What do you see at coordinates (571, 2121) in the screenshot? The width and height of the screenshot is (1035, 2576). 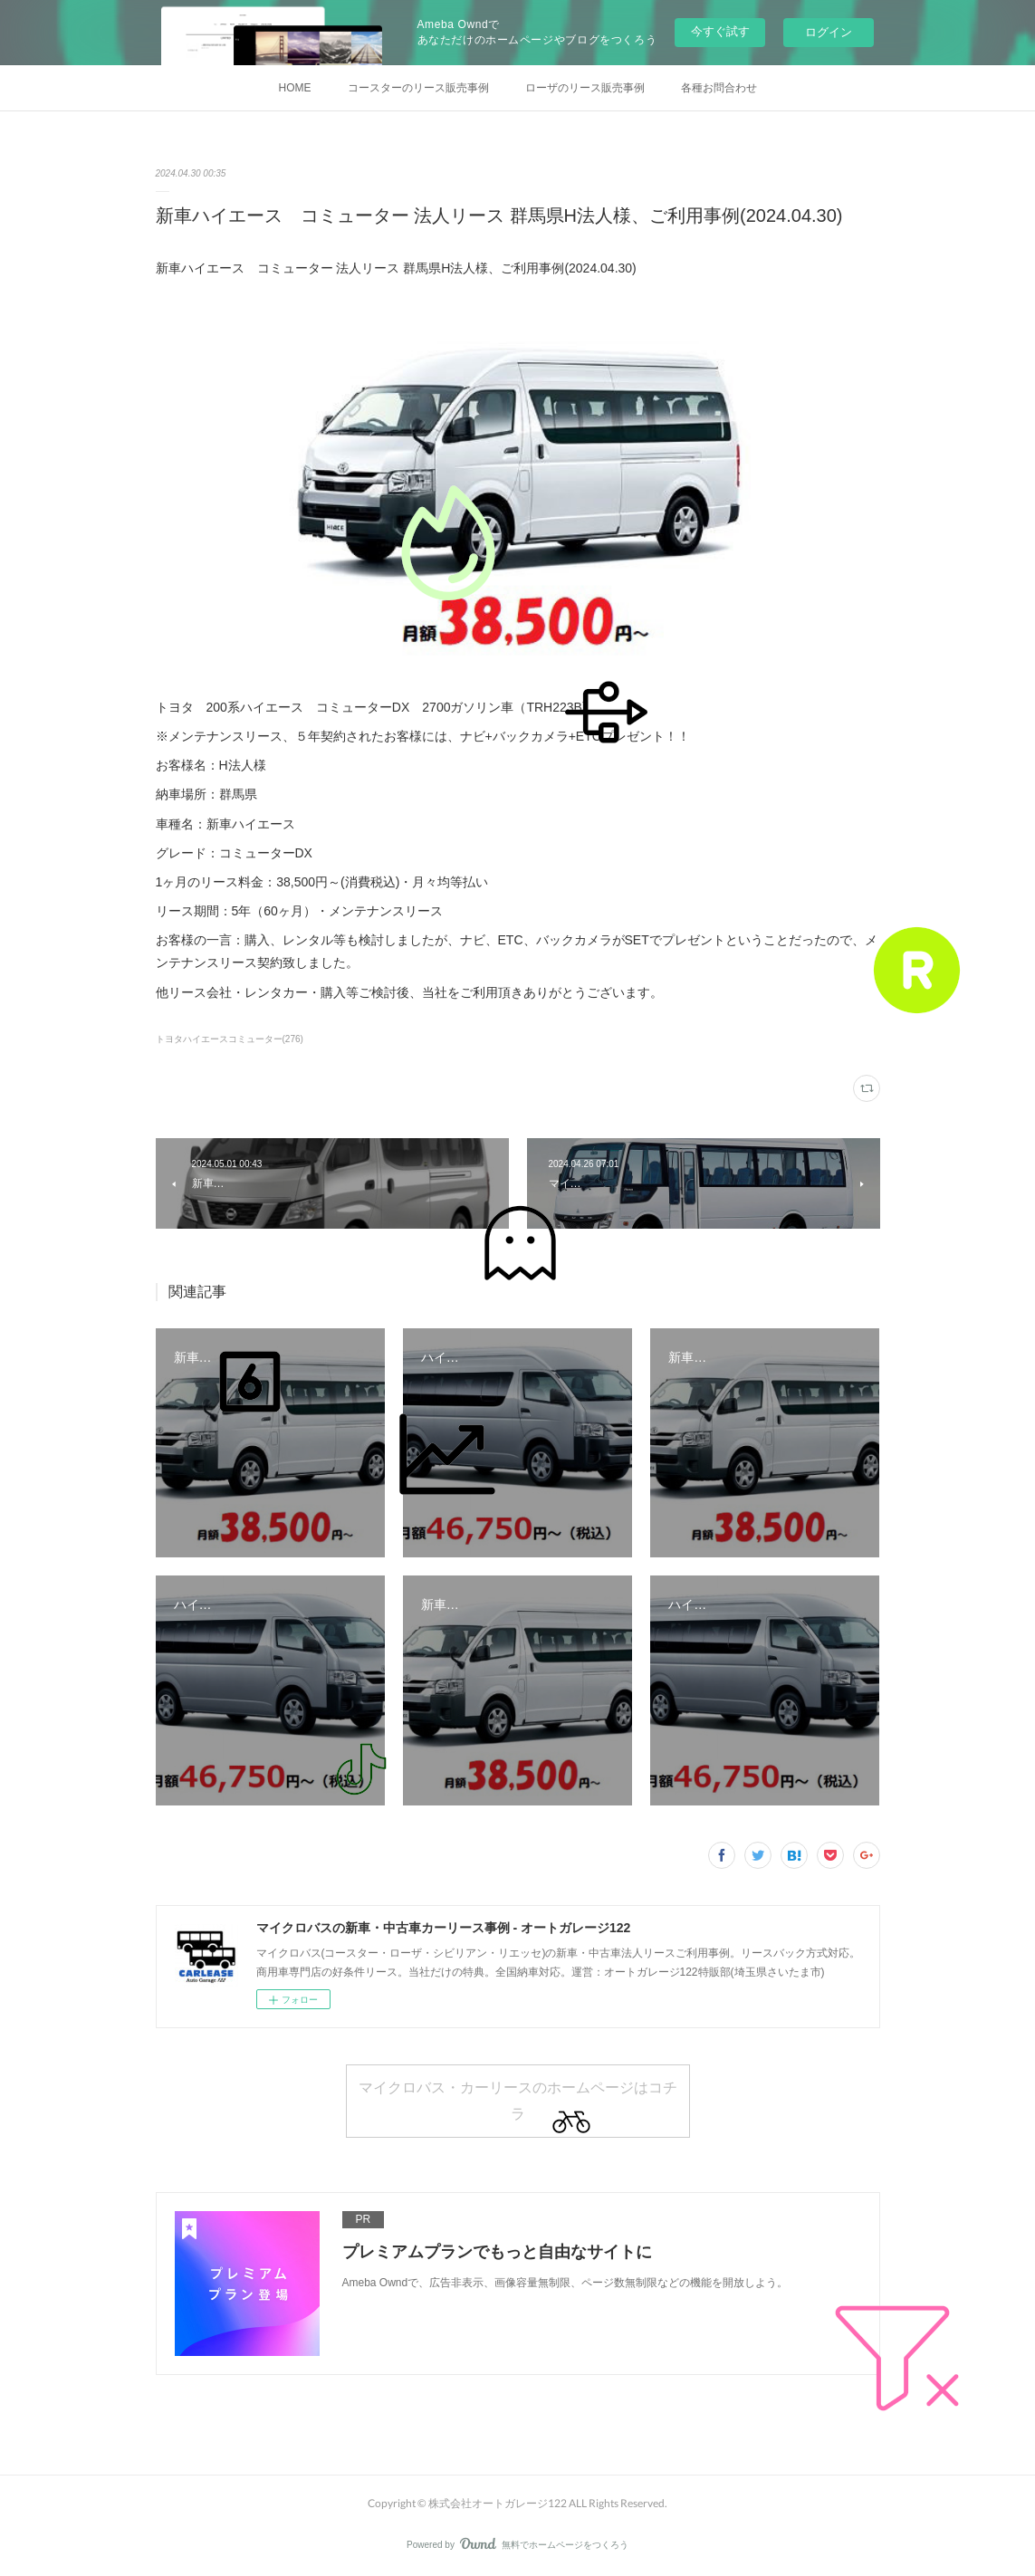 I see `access bike rental or cycling options` at bounding box center [571, 2121].